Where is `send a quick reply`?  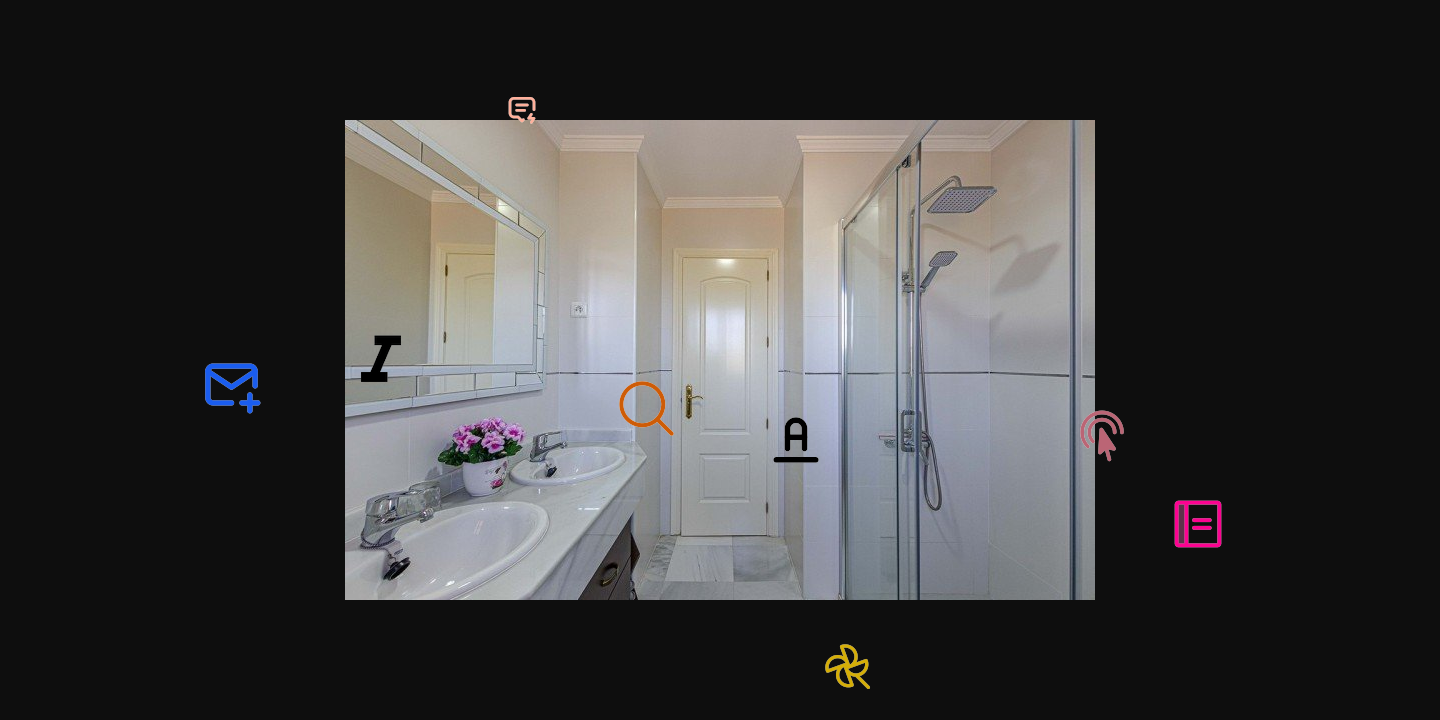 send a quick reply is located at coordinates (522, 109).